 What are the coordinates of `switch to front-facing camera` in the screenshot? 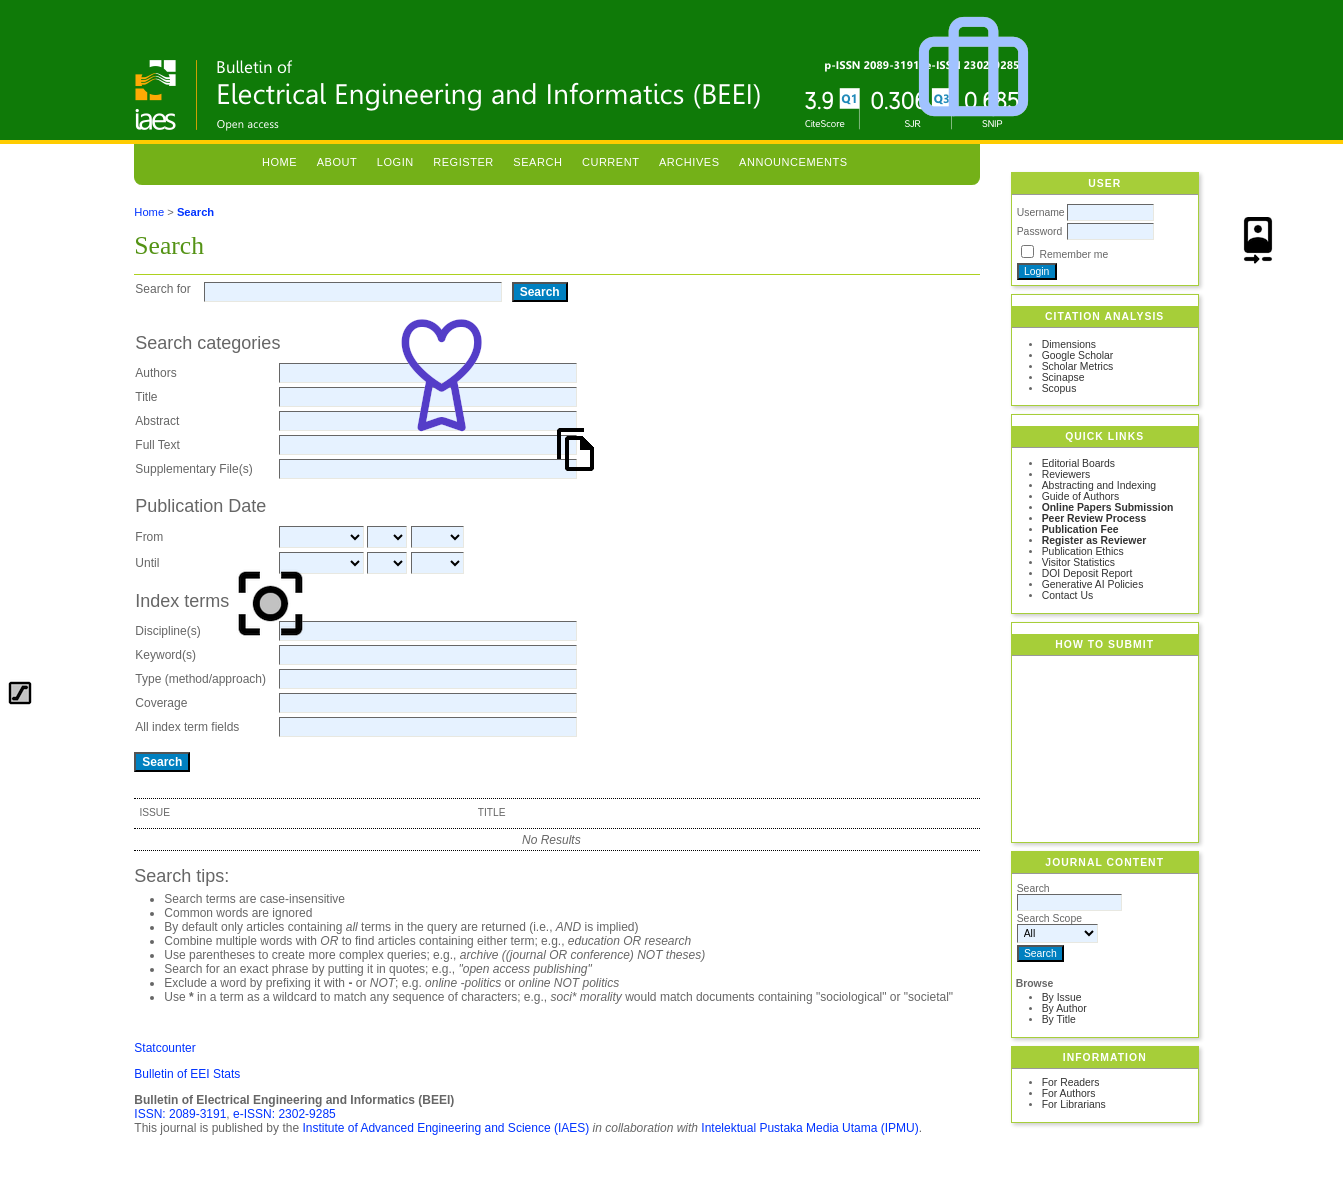 It's located at (1258, 241).